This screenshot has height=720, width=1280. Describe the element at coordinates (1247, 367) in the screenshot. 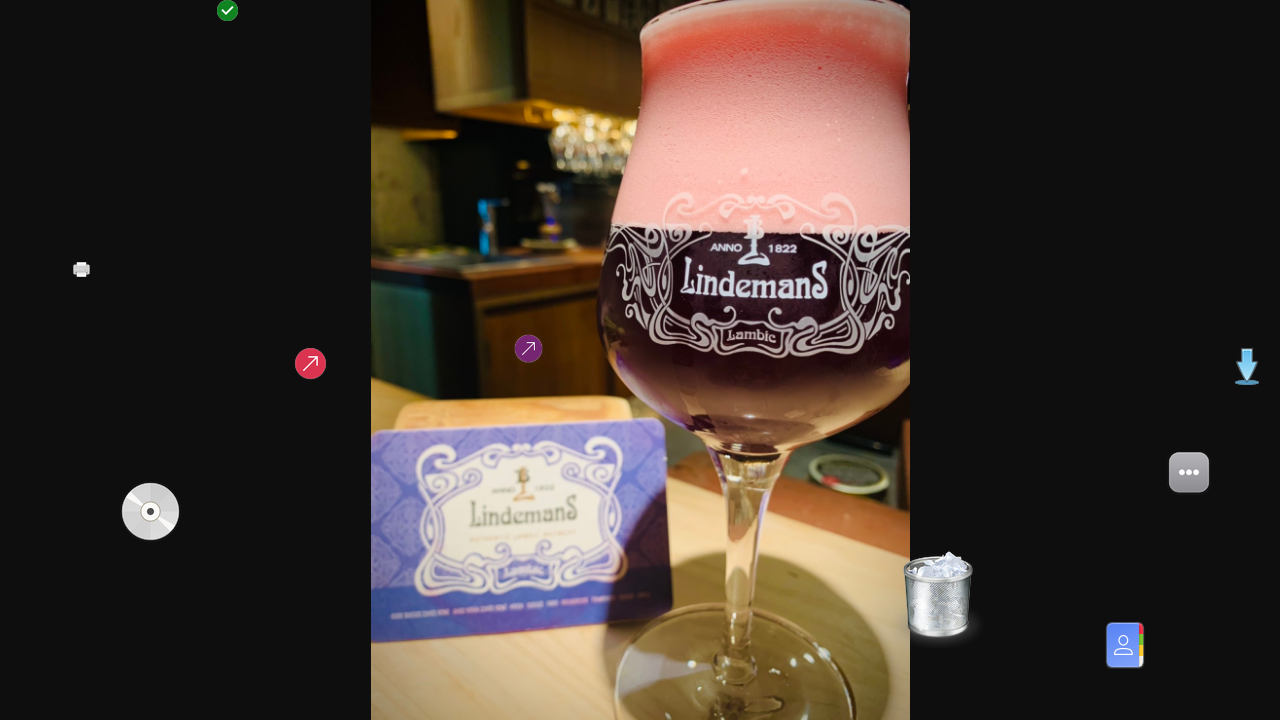

I see `save file with a new name or location` at that location.